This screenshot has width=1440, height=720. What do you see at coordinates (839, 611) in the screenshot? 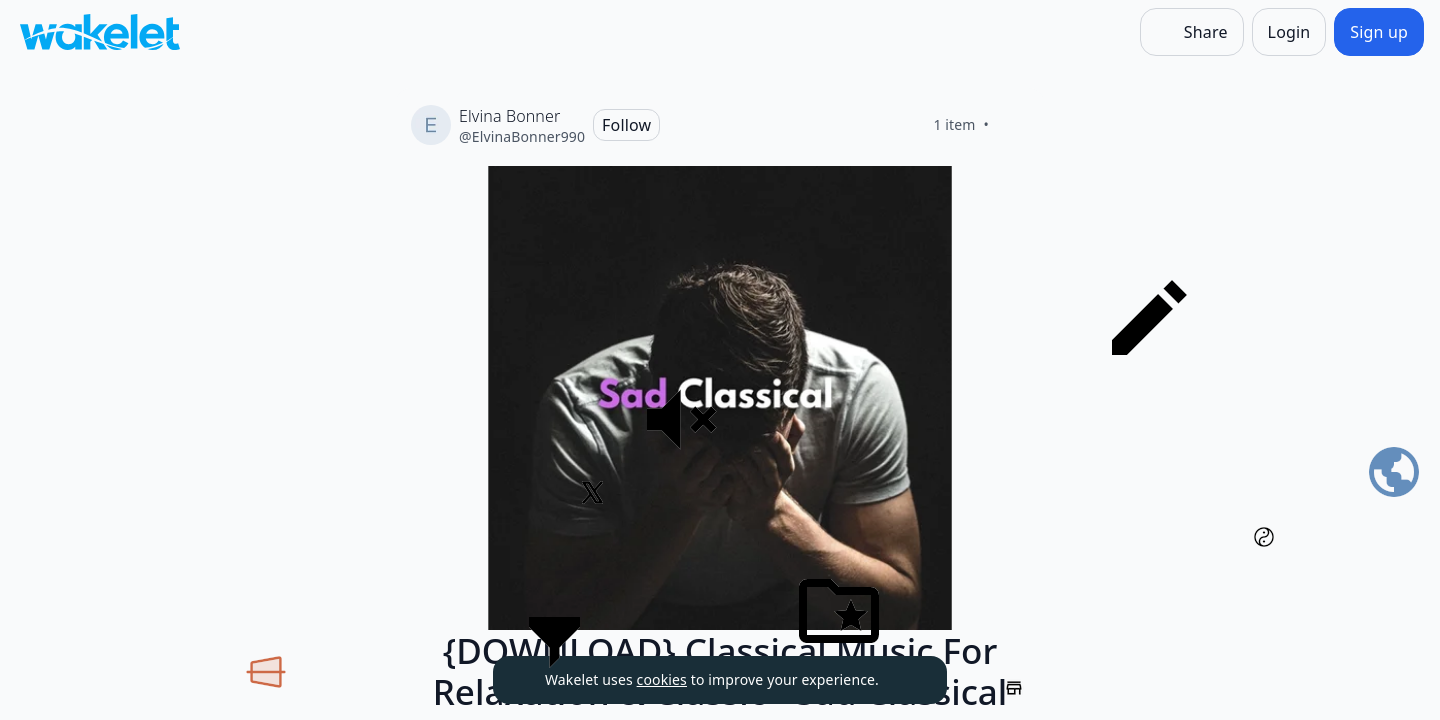
I see `access your starred or favorite files` at bounding box center [839, 611].